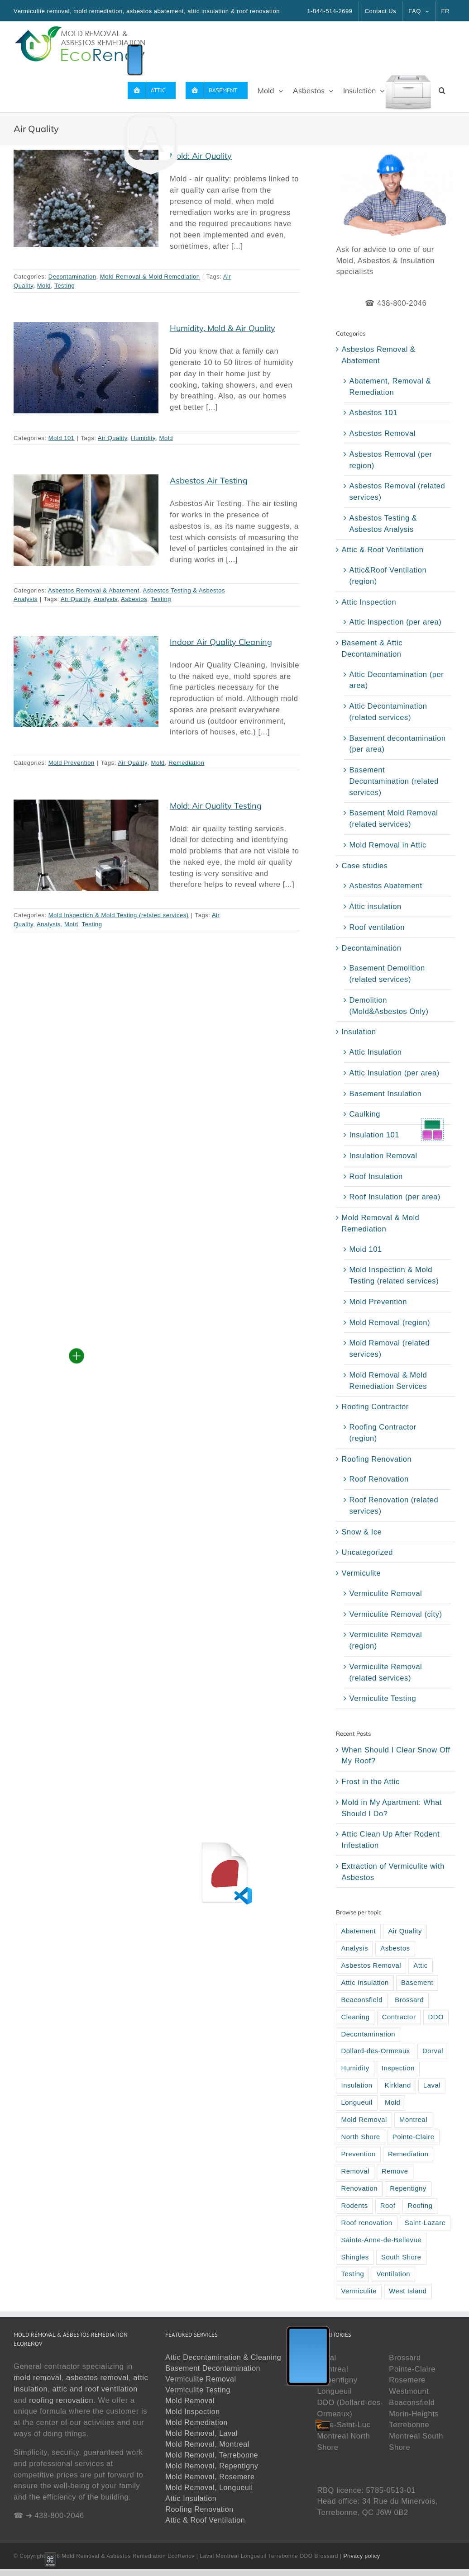 This screenshot has height=2576, width=469. What do you see at coordinates (432, 1130) in the screenshot?
I see `select all items in the current view` at bounding box center [432, 1130].